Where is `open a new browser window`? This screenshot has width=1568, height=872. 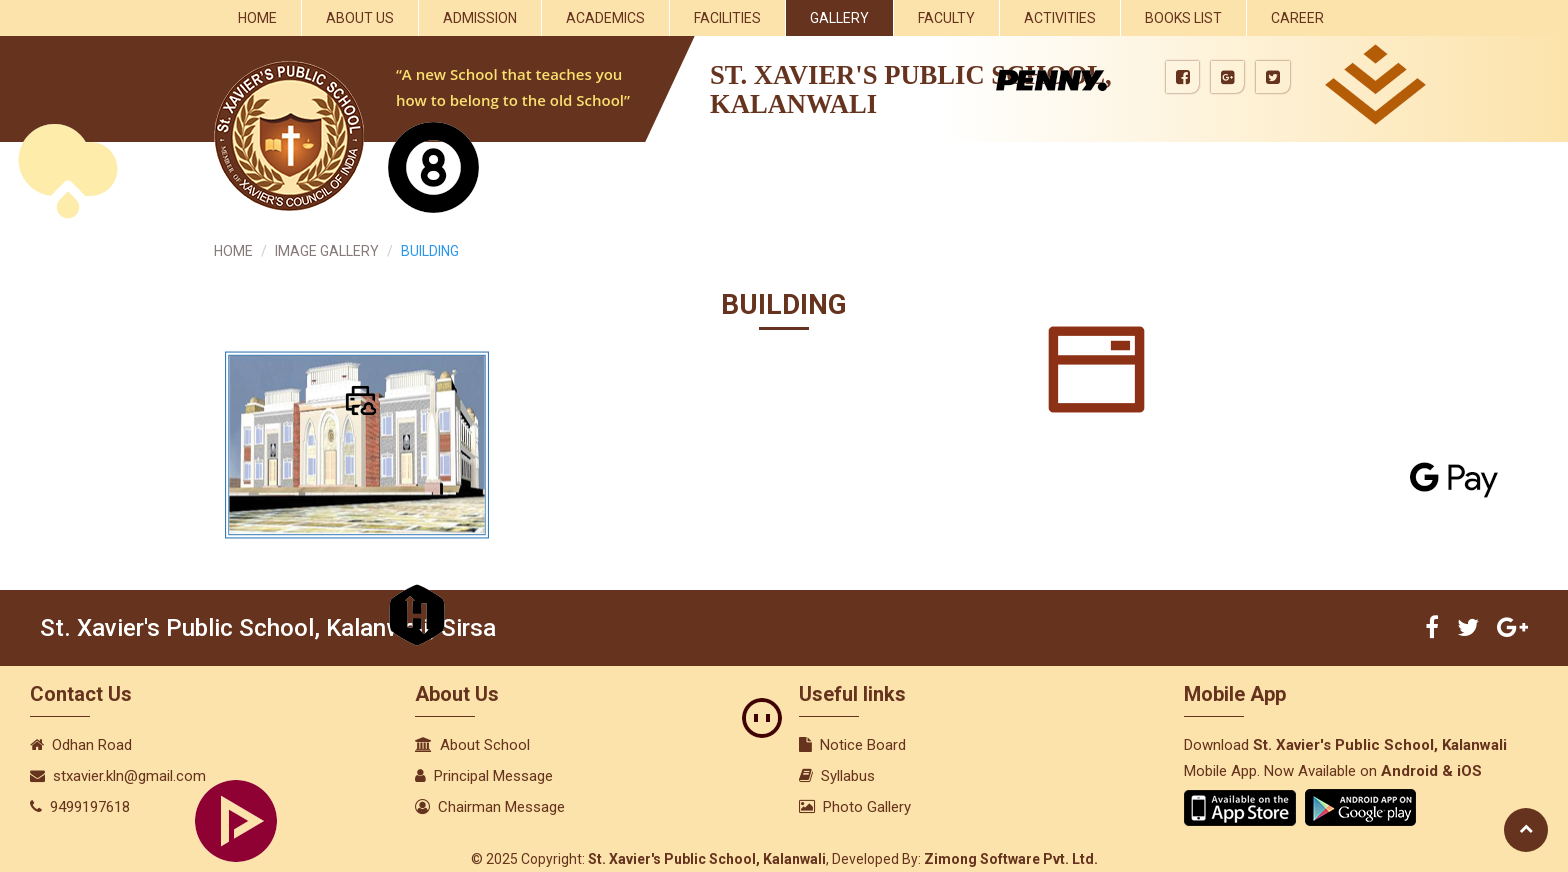 open a new browser window is located at coordinates (1096, 369).